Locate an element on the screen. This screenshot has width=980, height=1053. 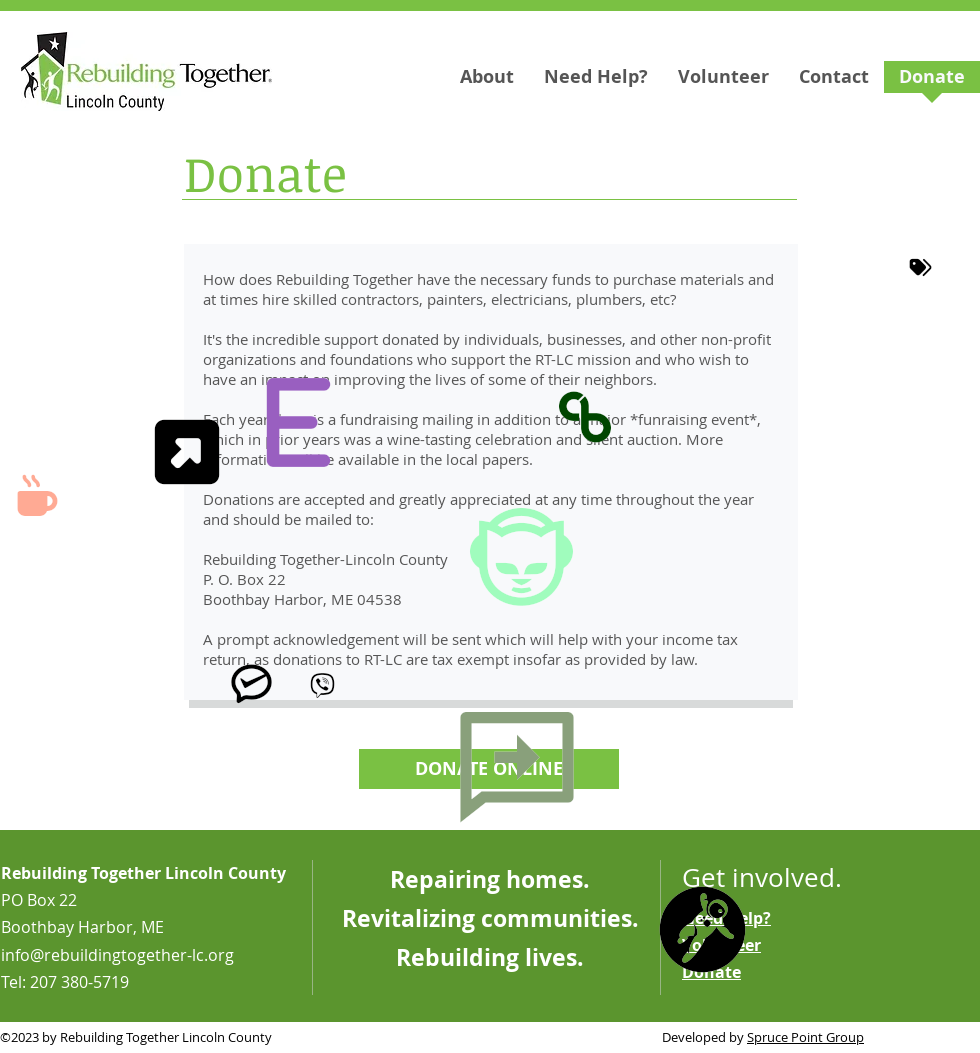
open Viber messaging app is located at coordinates (322, 685).